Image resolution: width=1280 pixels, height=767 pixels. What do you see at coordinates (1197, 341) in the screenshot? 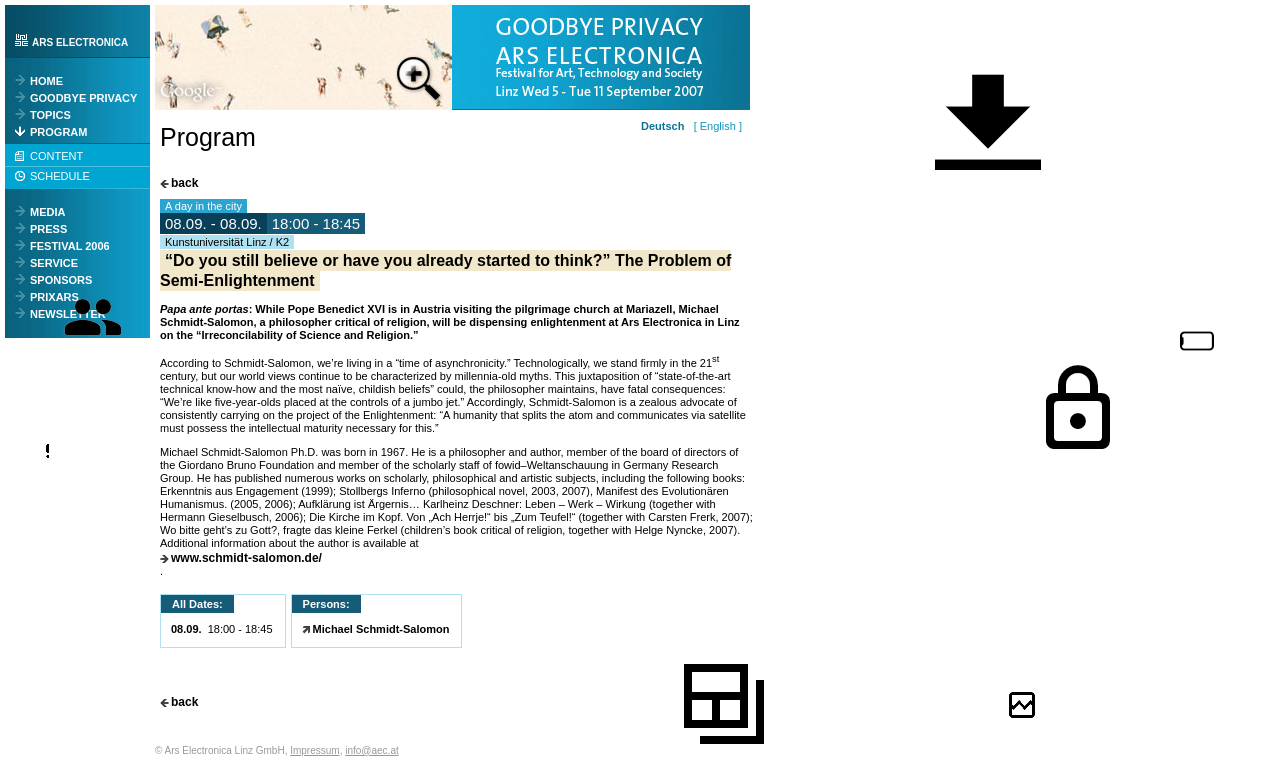
I see `rotate device to landscape mode` at bounding box center [1197, 341].